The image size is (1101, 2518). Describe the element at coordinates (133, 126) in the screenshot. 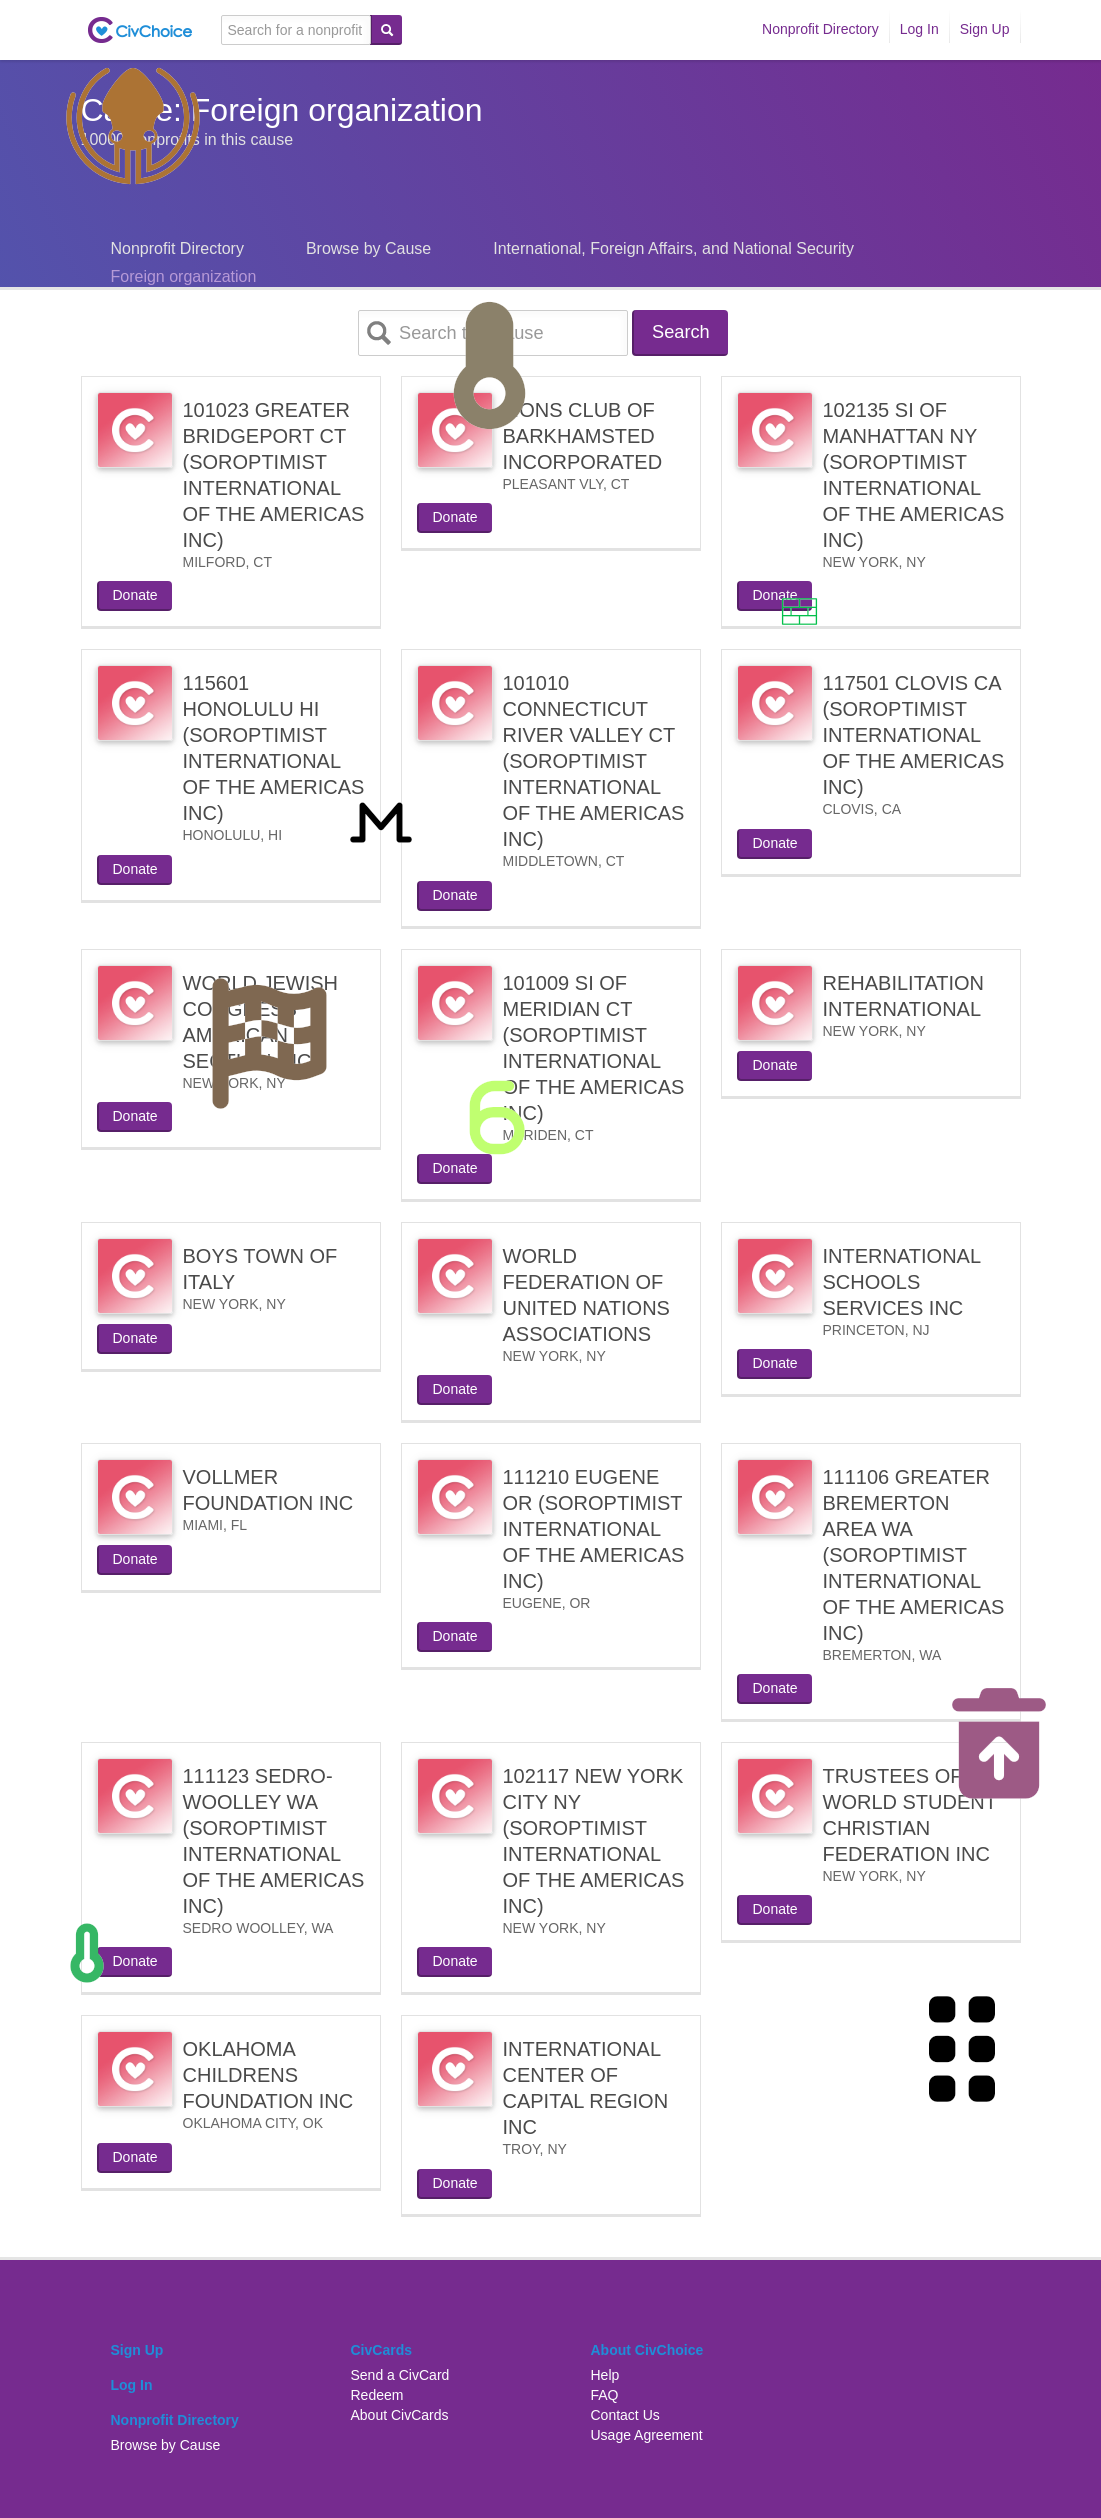

I see `open GitKraken git client` at that location.